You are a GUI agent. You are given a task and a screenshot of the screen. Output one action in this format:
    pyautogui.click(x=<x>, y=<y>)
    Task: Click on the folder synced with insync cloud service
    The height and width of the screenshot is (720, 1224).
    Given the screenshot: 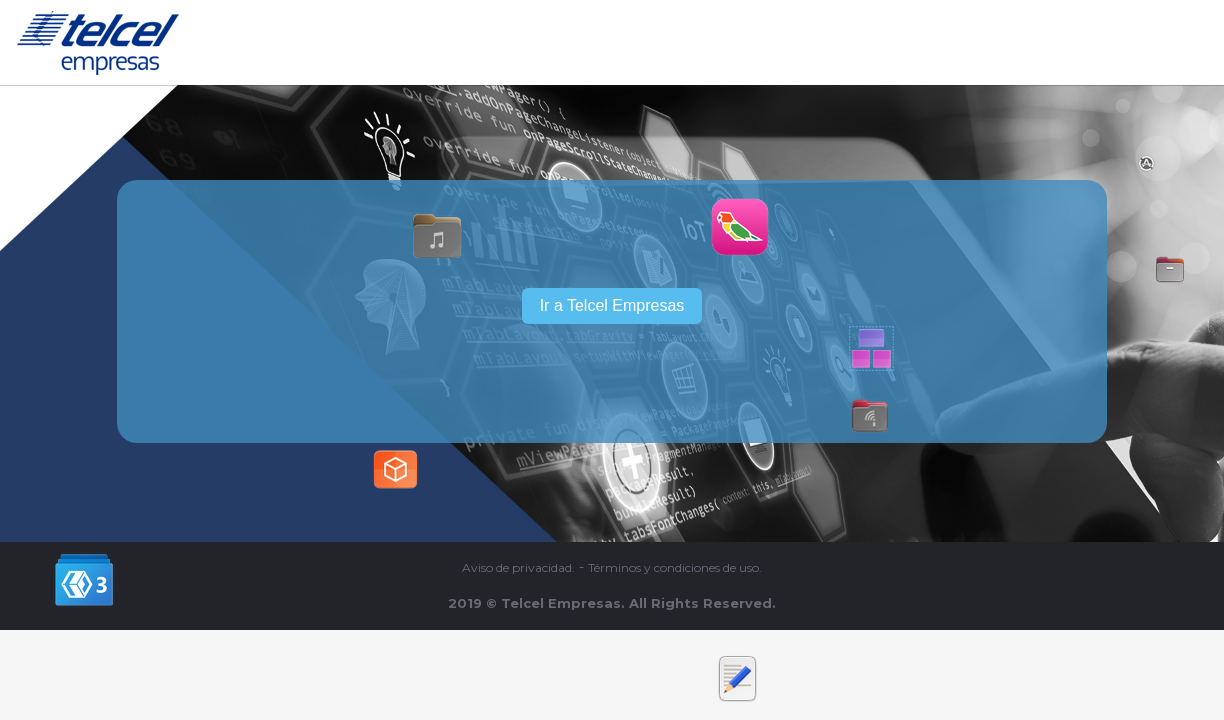 What is the action you would take?
    pyautogui.click(x=870, y=415)
    